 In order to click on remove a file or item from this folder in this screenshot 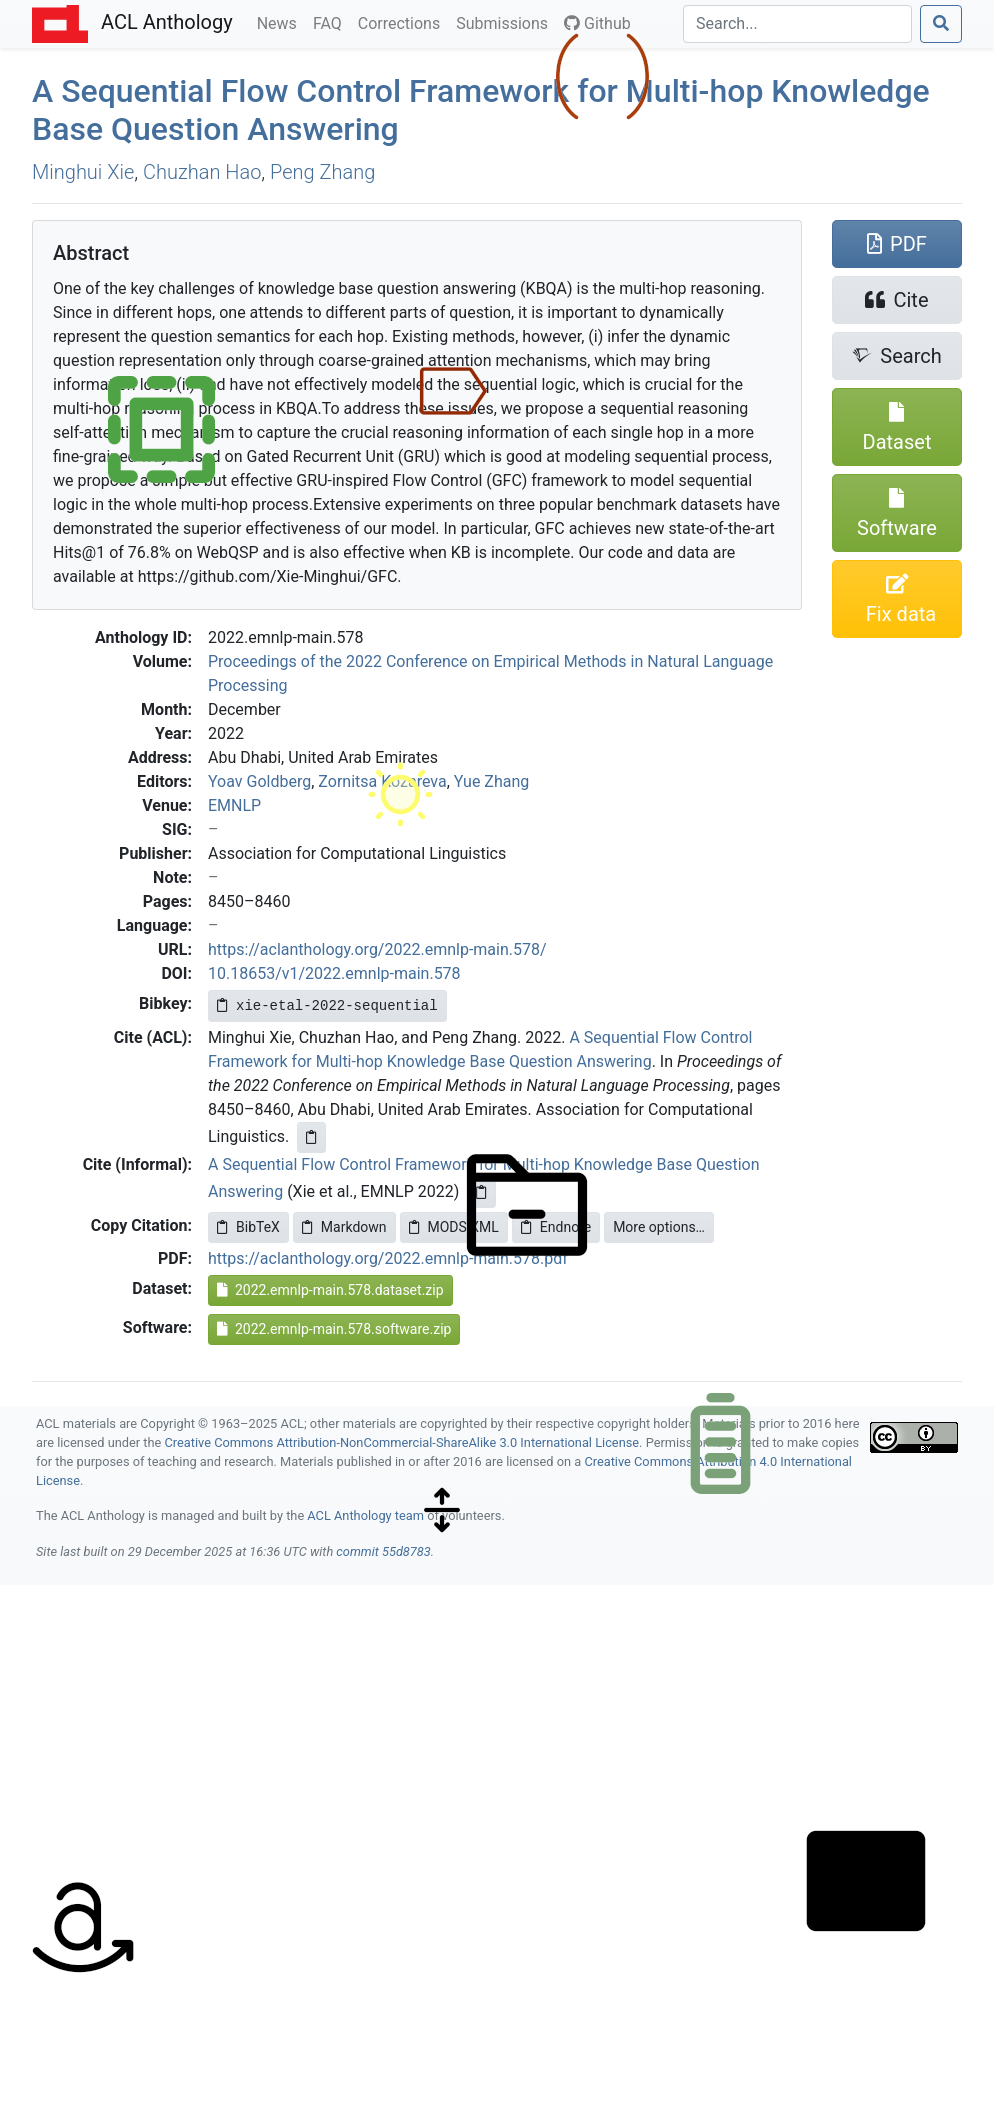, I will do `click(527, 1205)`.